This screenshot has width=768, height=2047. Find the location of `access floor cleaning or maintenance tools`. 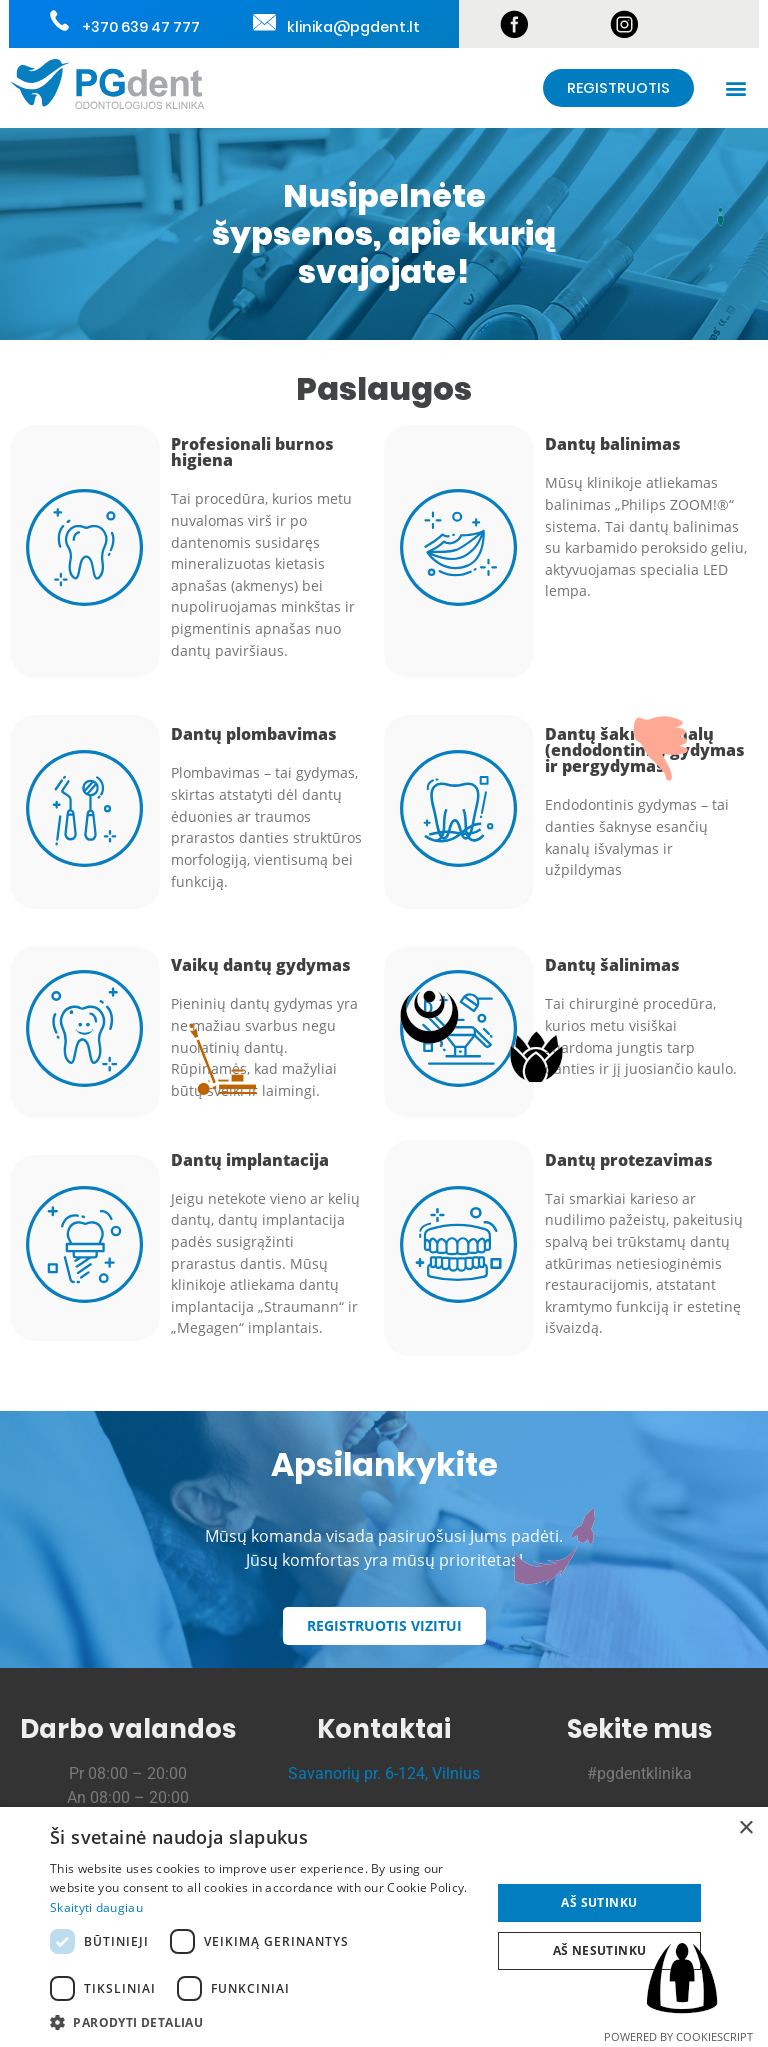

access floor cleaning or maintenance tools is located at coordinates (225, 1058).